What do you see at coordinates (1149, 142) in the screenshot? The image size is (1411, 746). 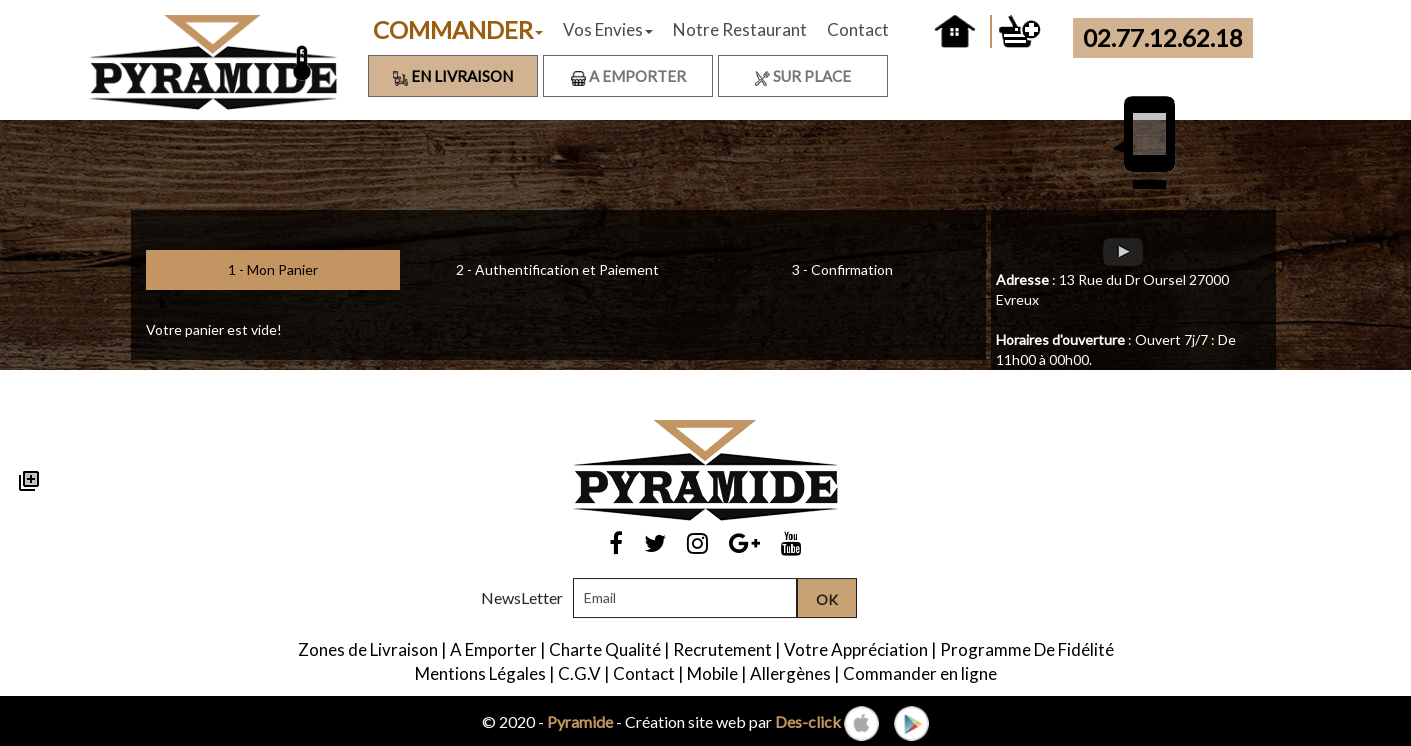 I see `dock your device to an external station` at bounding box center [1149, 142].